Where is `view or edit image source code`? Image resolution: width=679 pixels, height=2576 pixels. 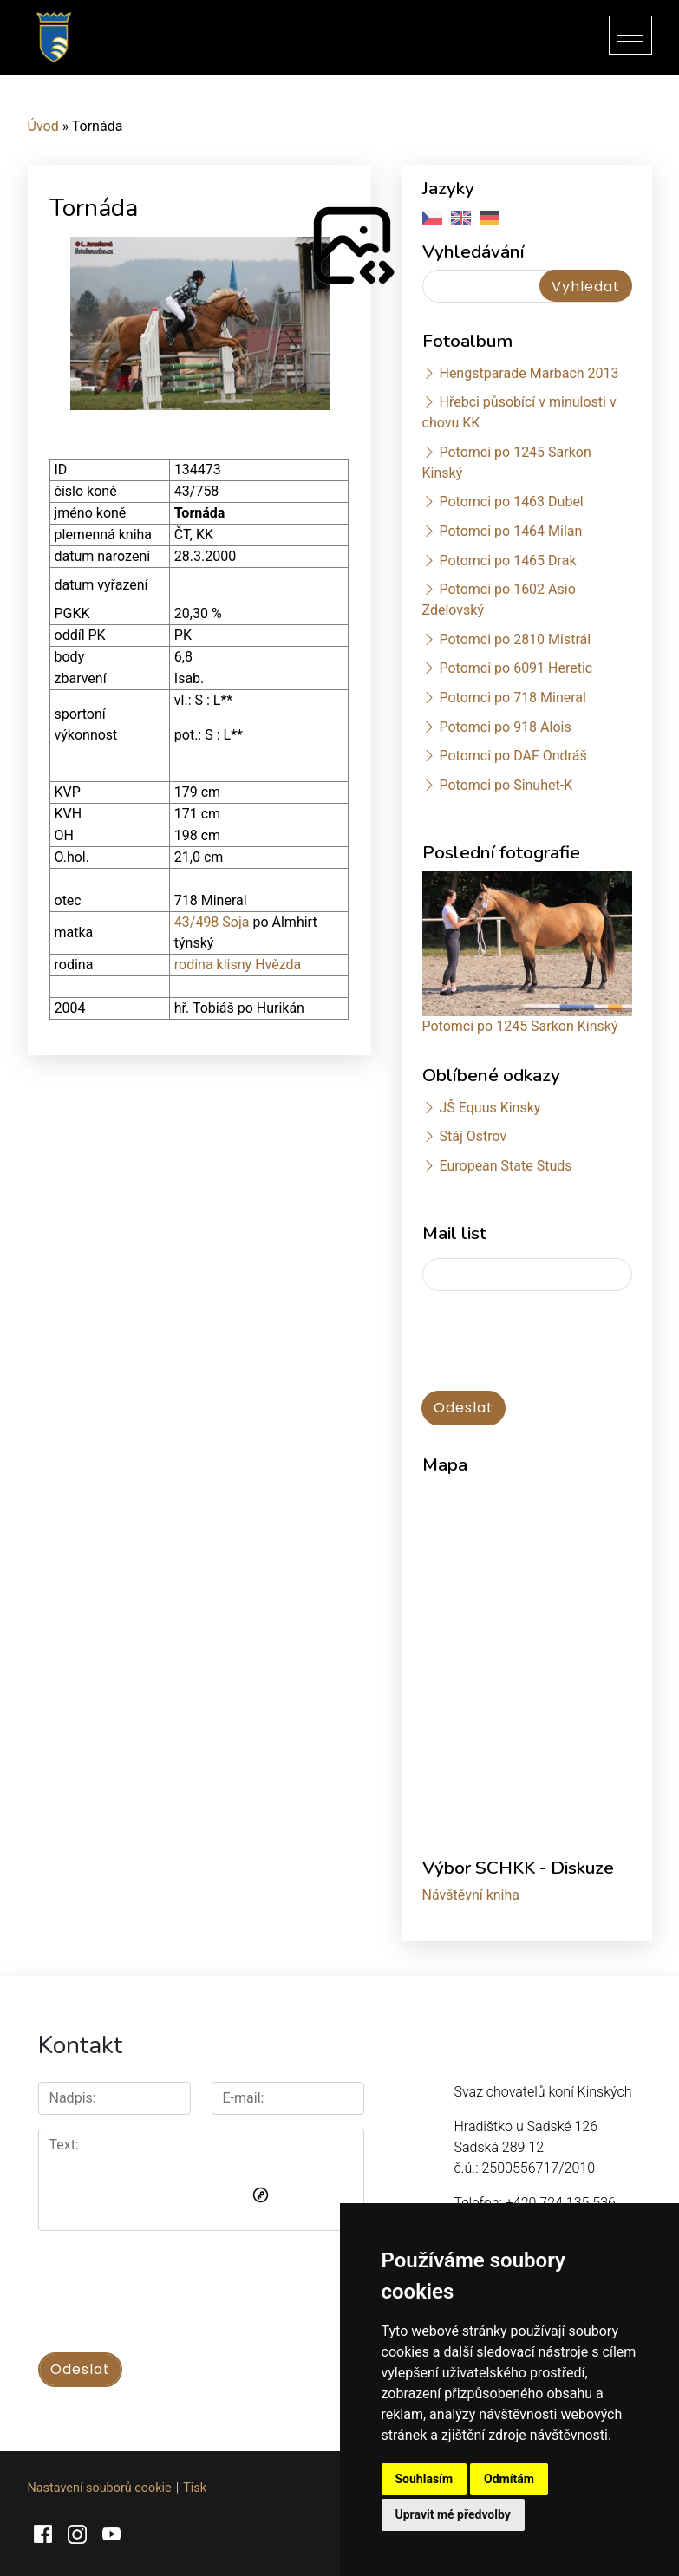
view or edit image source code is located at coordinates (352, 245).